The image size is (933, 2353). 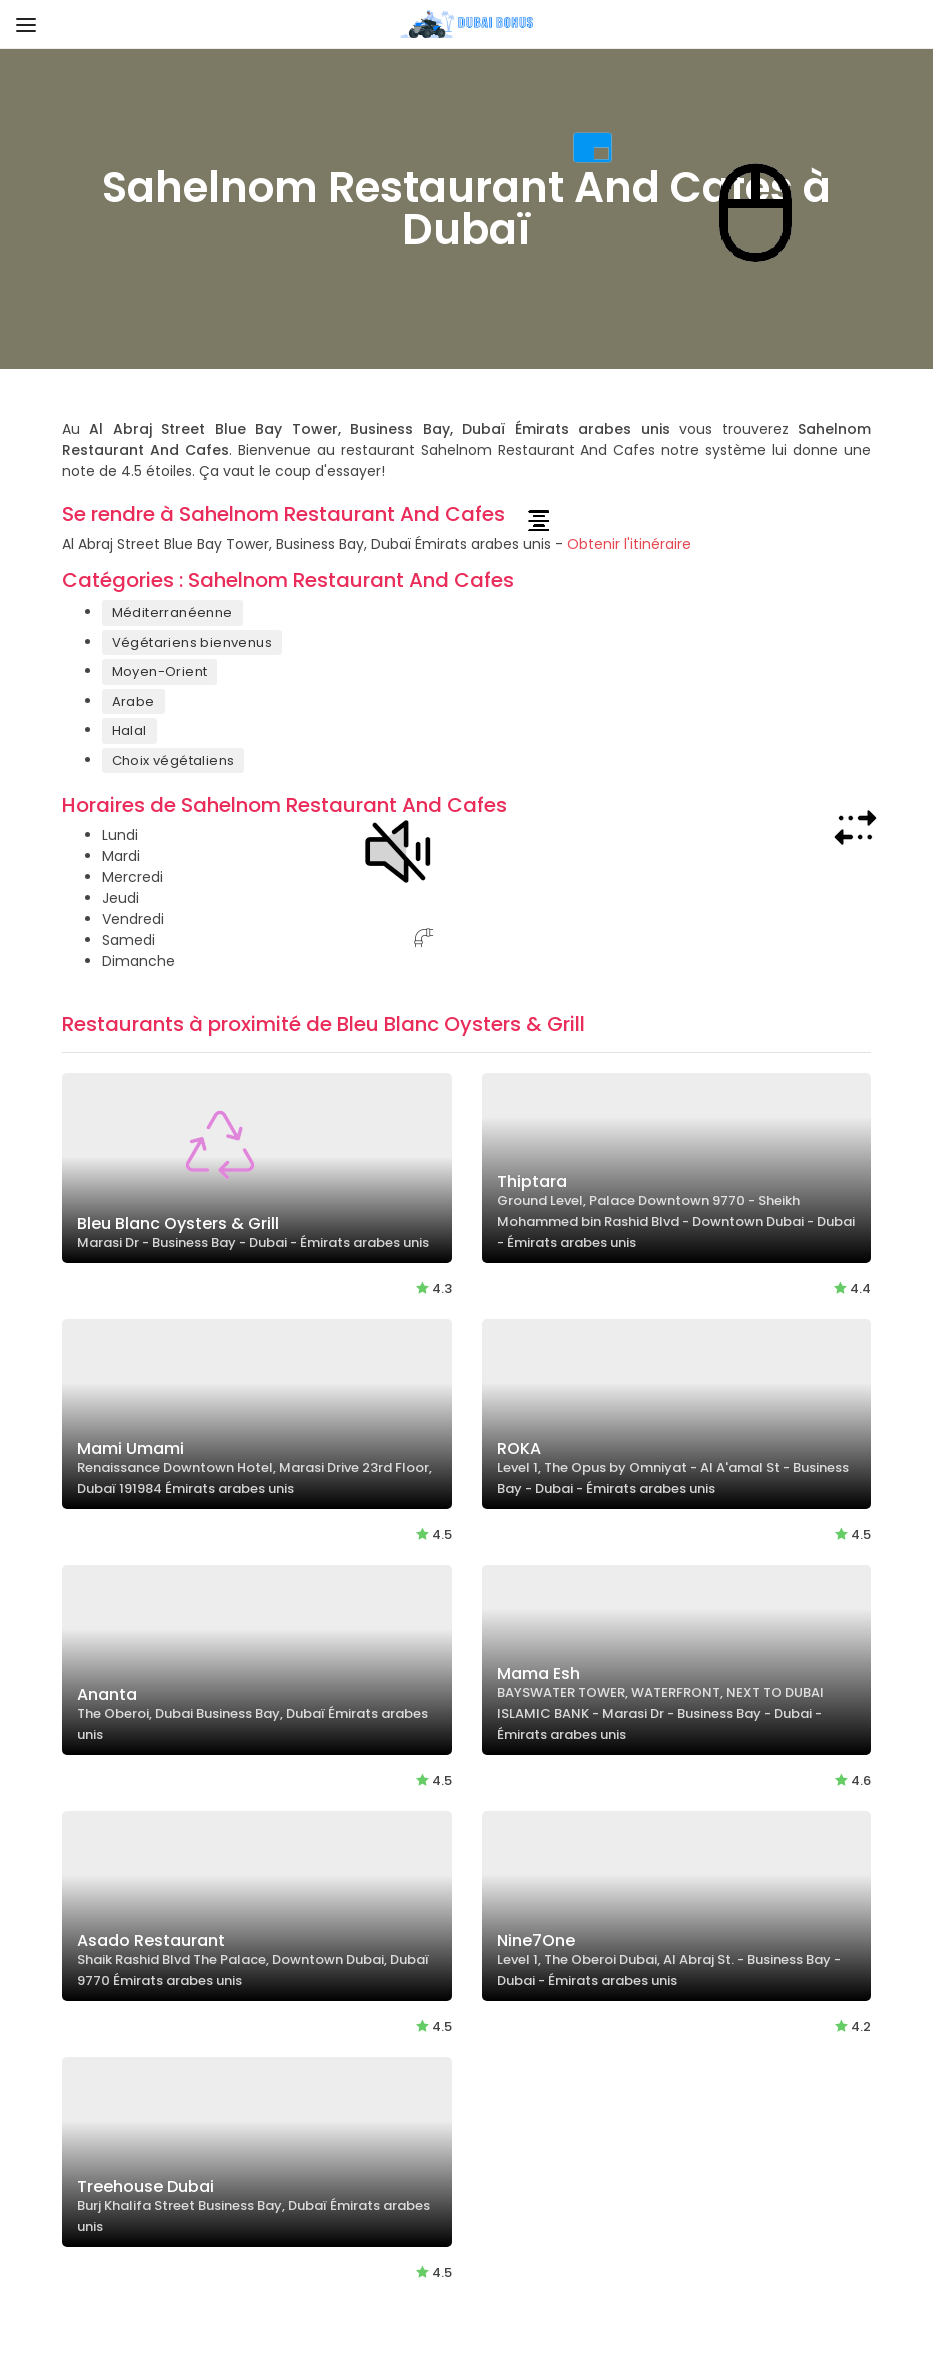 What do you see at coordinates (539, 521) in the screenshot?
I see `center align text` at bounding box center [539, 521].